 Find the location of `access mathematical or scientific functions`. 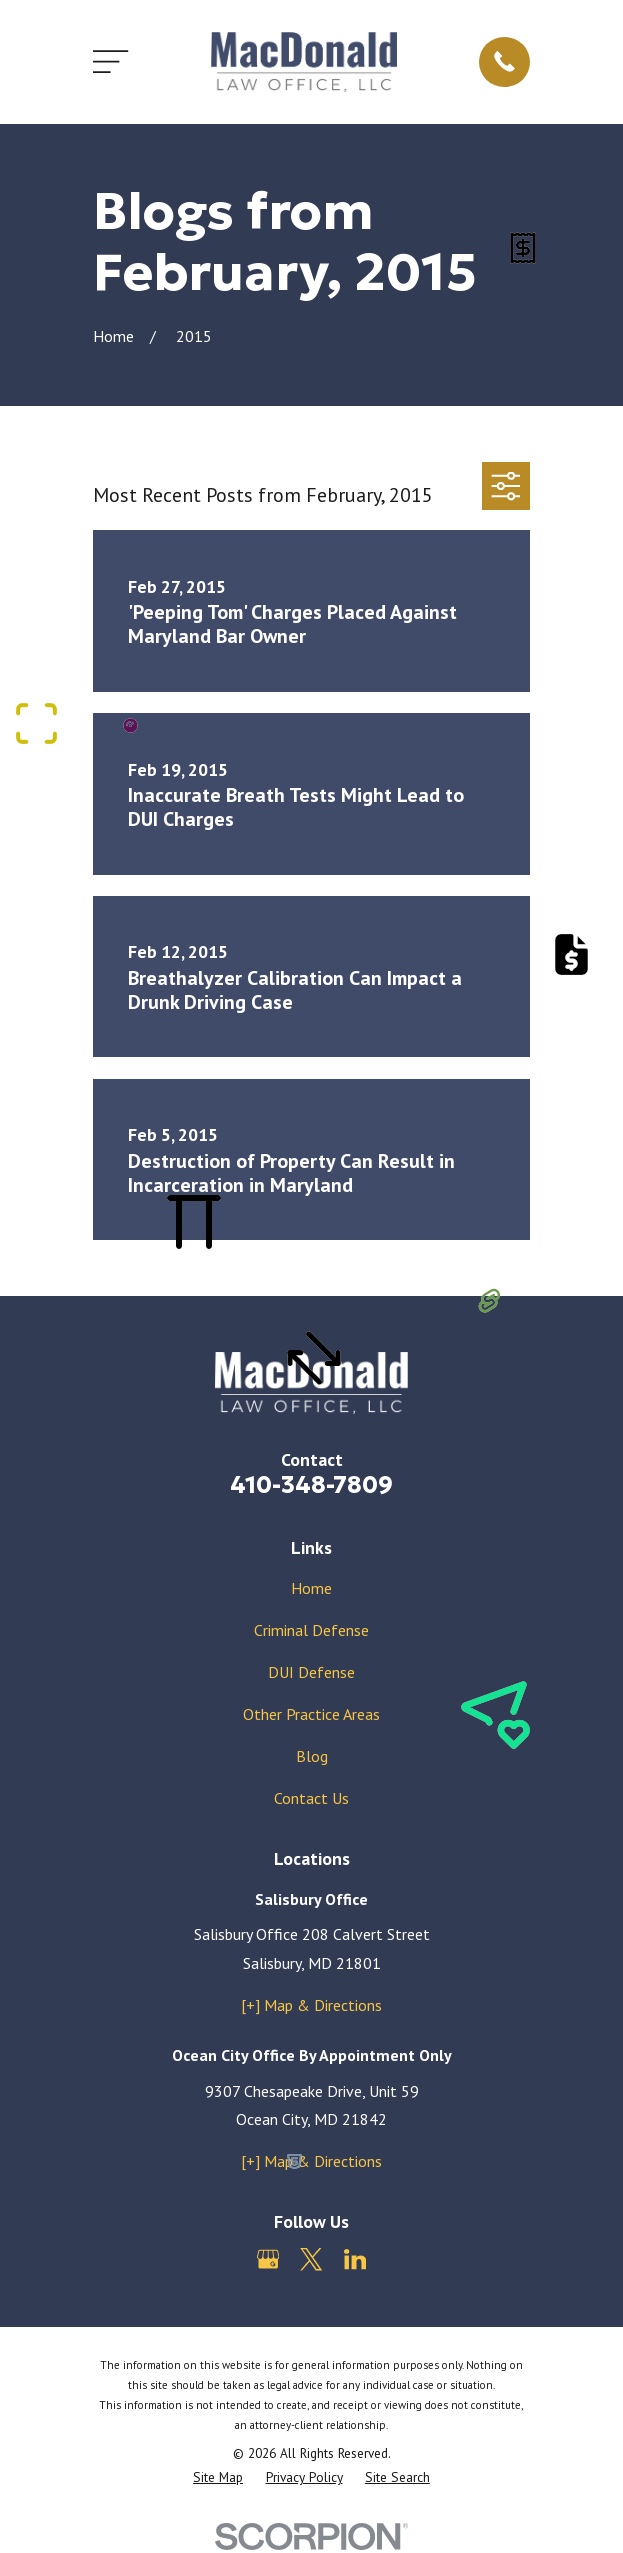

access mathematical or scientific functions is located at coordinates (194, 1222).